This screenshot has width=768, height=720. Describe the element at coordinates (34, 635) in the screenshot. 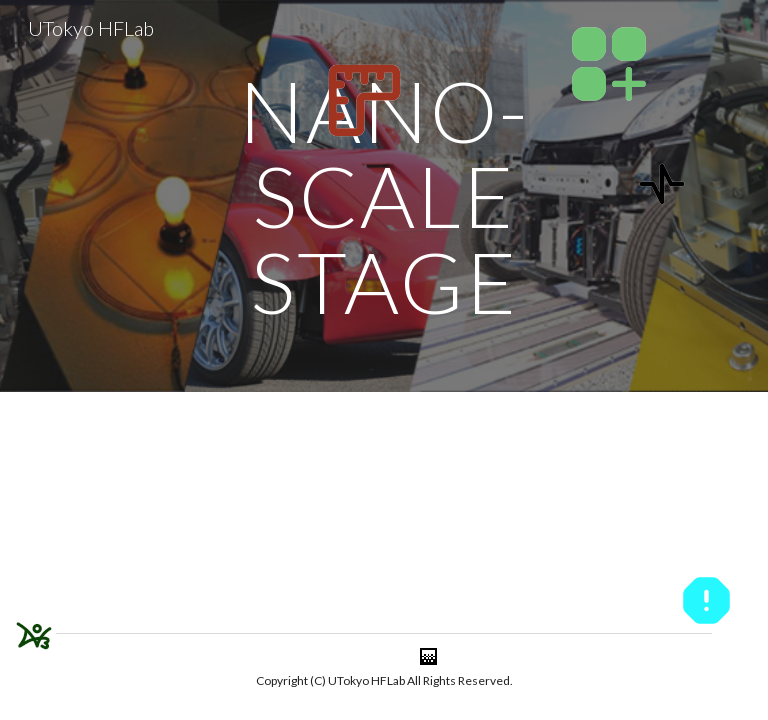

I see `link to Archive of Our Own (AO3) fanfiction platform` at that location.